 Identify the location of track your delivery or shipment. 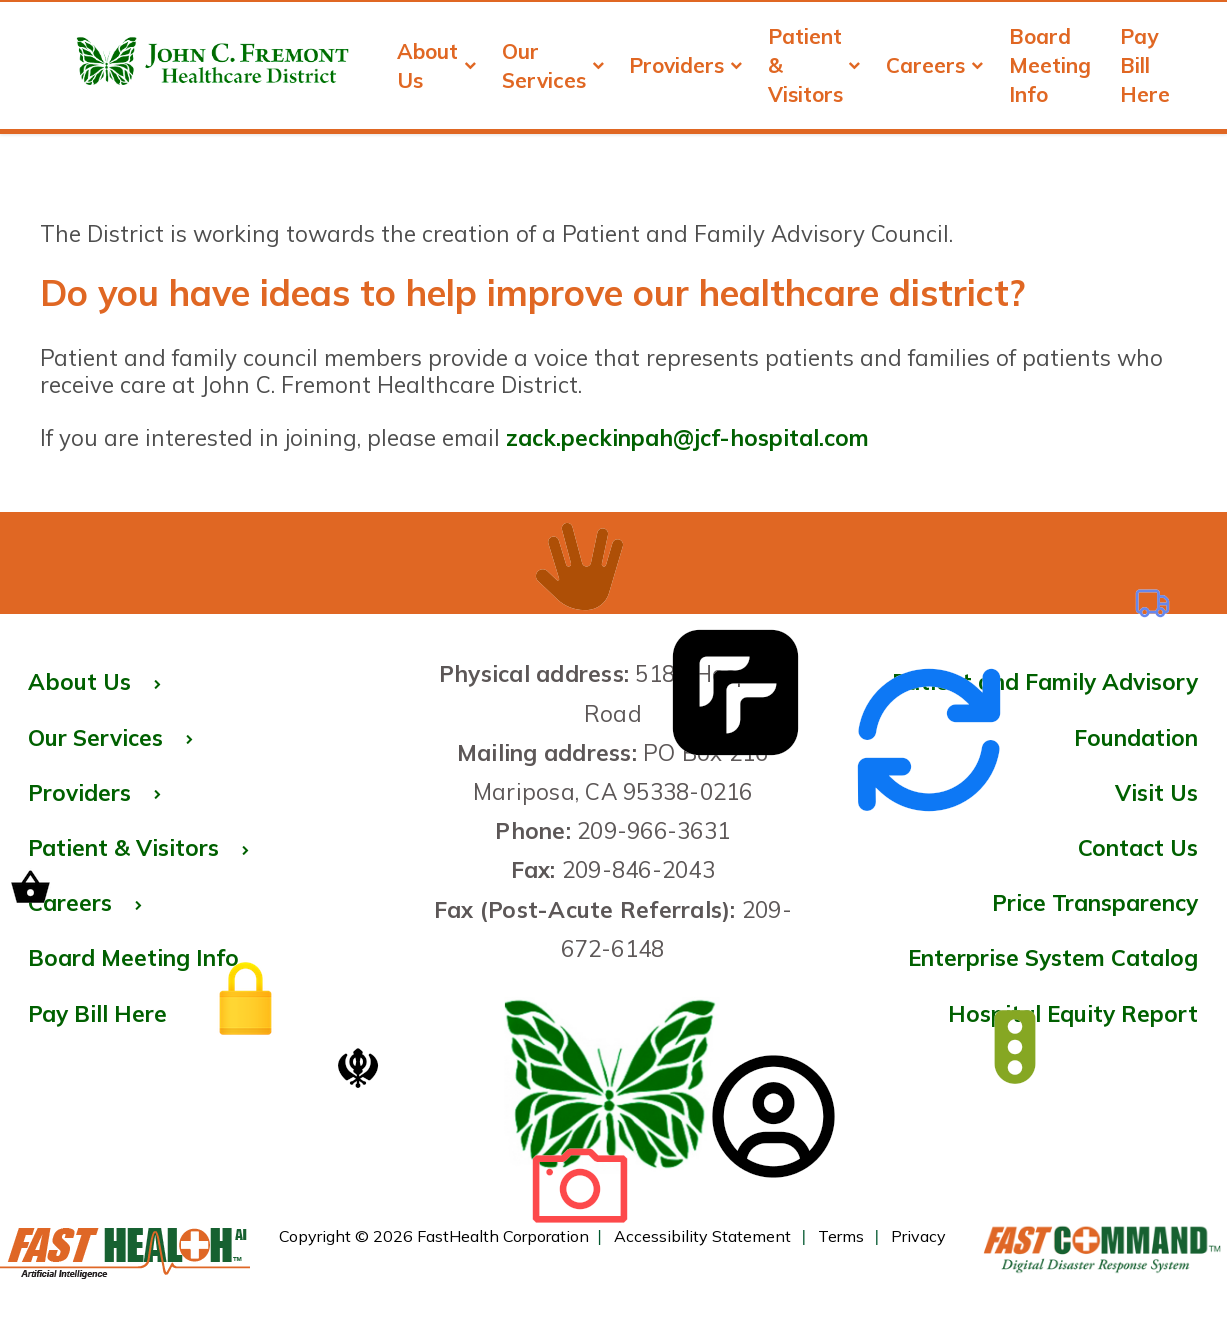
(1152, 602).